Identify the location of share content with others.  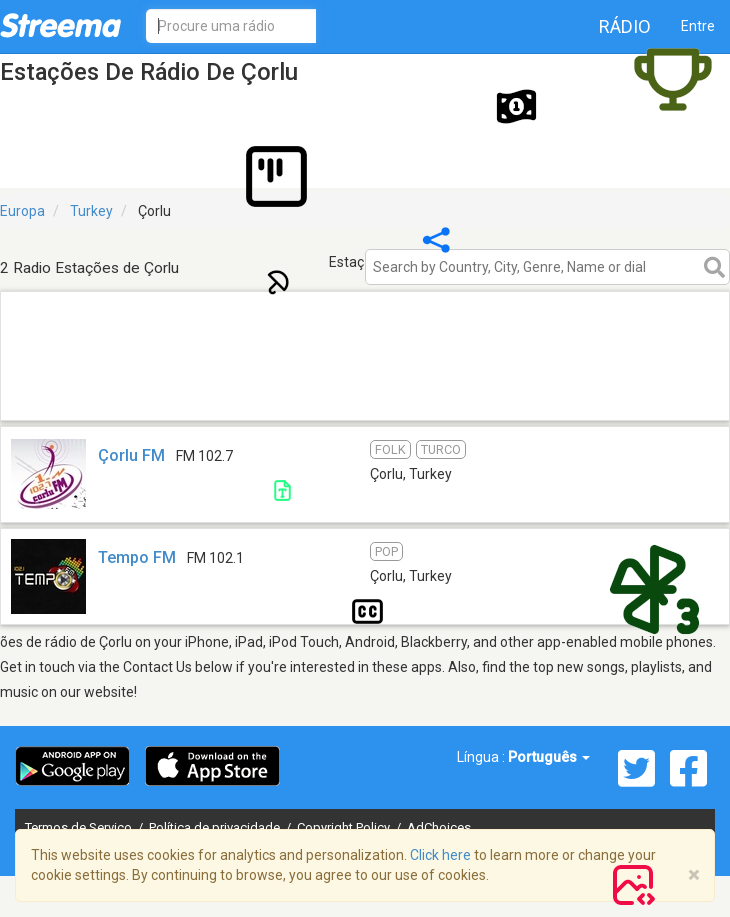
(437, 240).